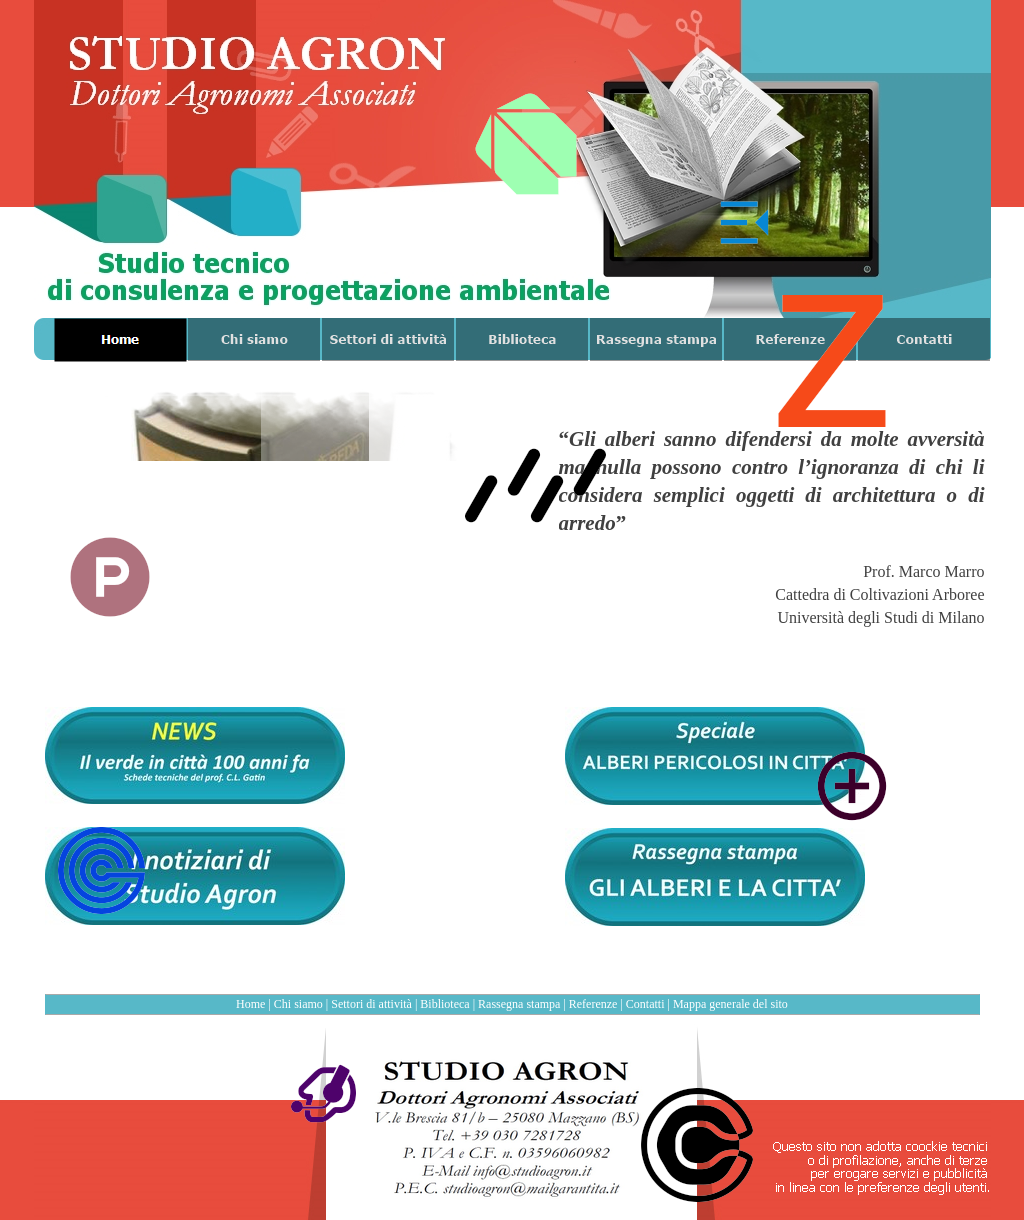 The image size is (1024, 1220). Describe the element at coordinates (832, 361) in the screenshot. I see `open zotero reference manager` at that location.